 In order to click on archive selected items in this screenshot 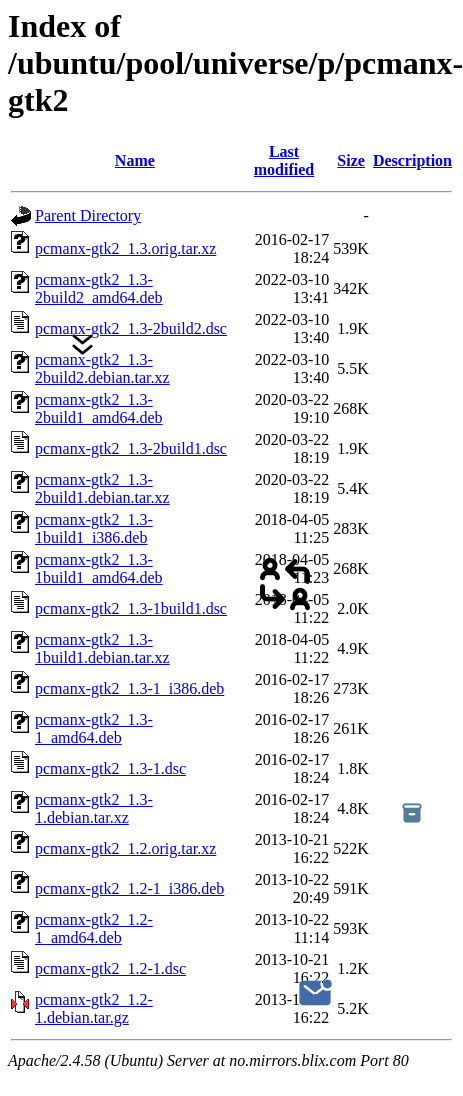, I will do `click(412, 813)`.